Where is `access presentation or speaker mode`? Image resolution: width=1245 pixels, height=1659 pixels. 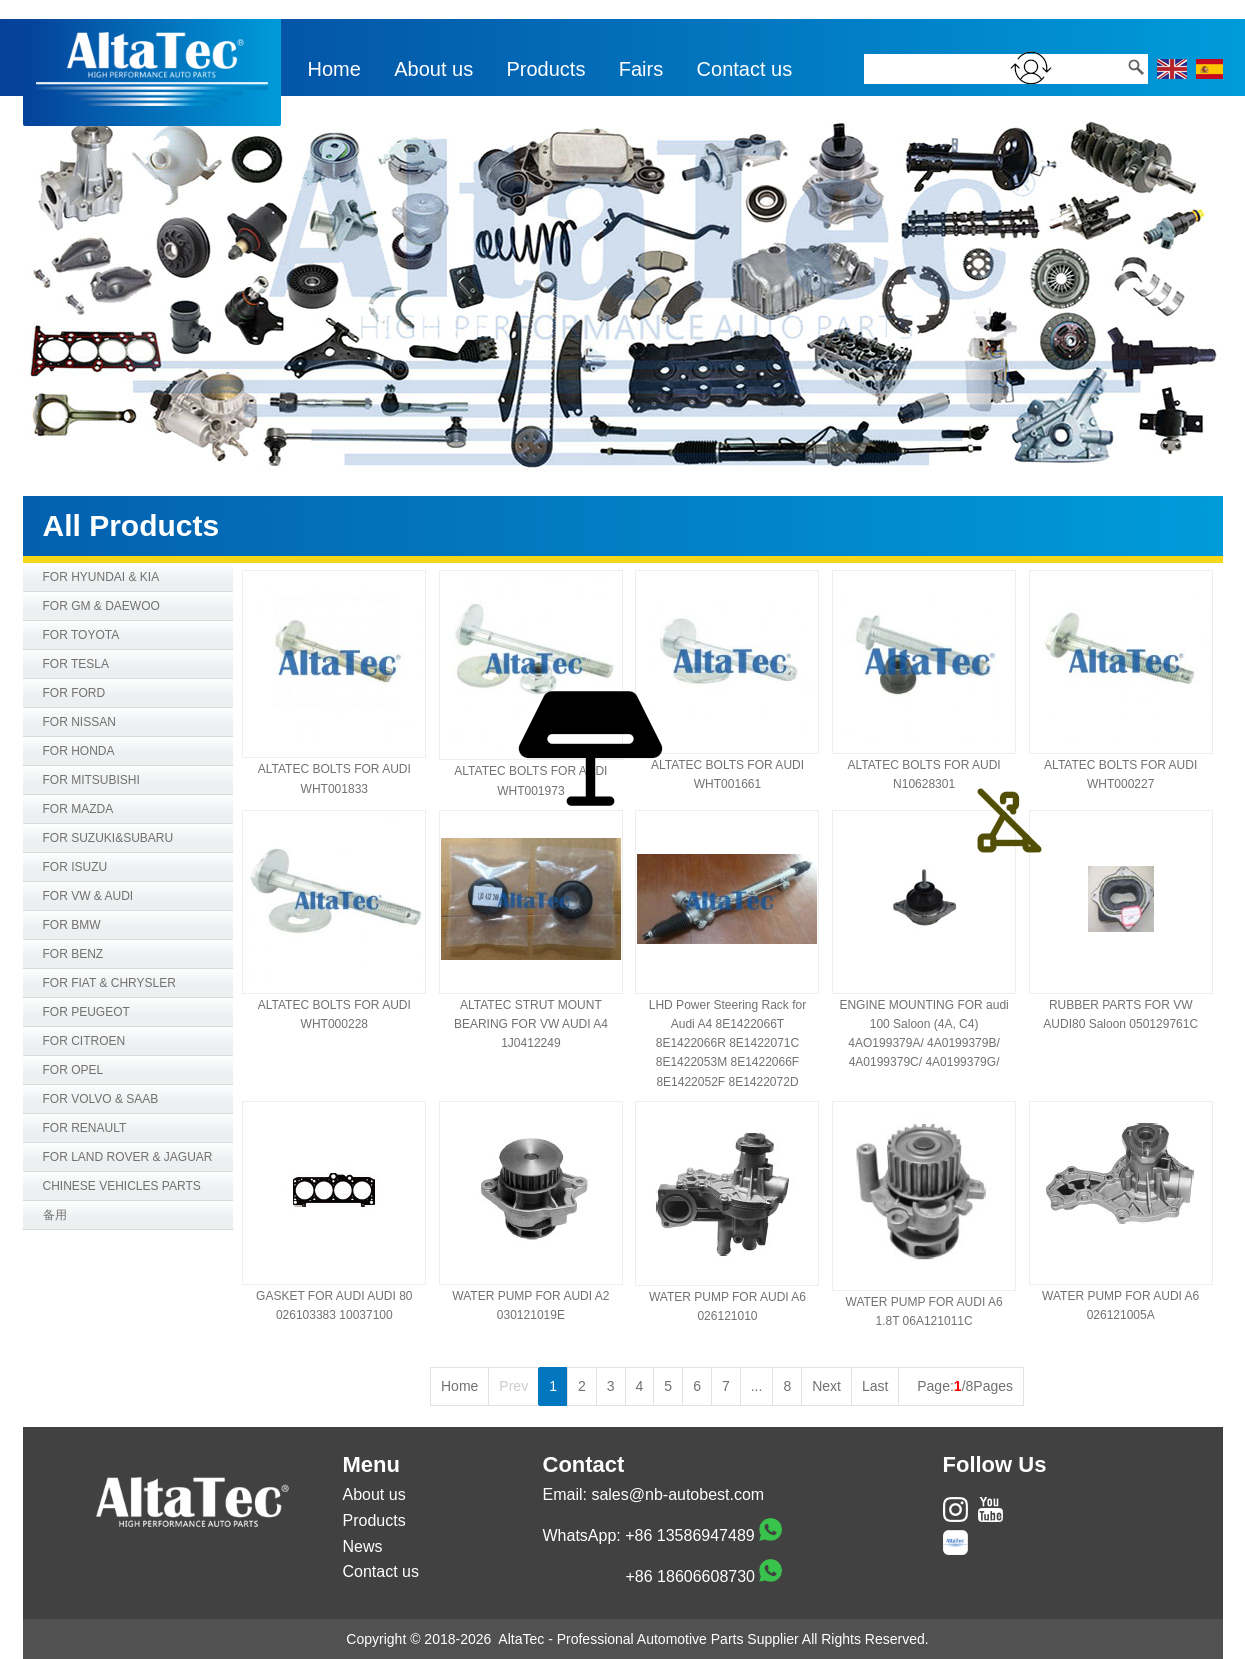 access presentation or speaker mode is located at coordinates (590, 748).